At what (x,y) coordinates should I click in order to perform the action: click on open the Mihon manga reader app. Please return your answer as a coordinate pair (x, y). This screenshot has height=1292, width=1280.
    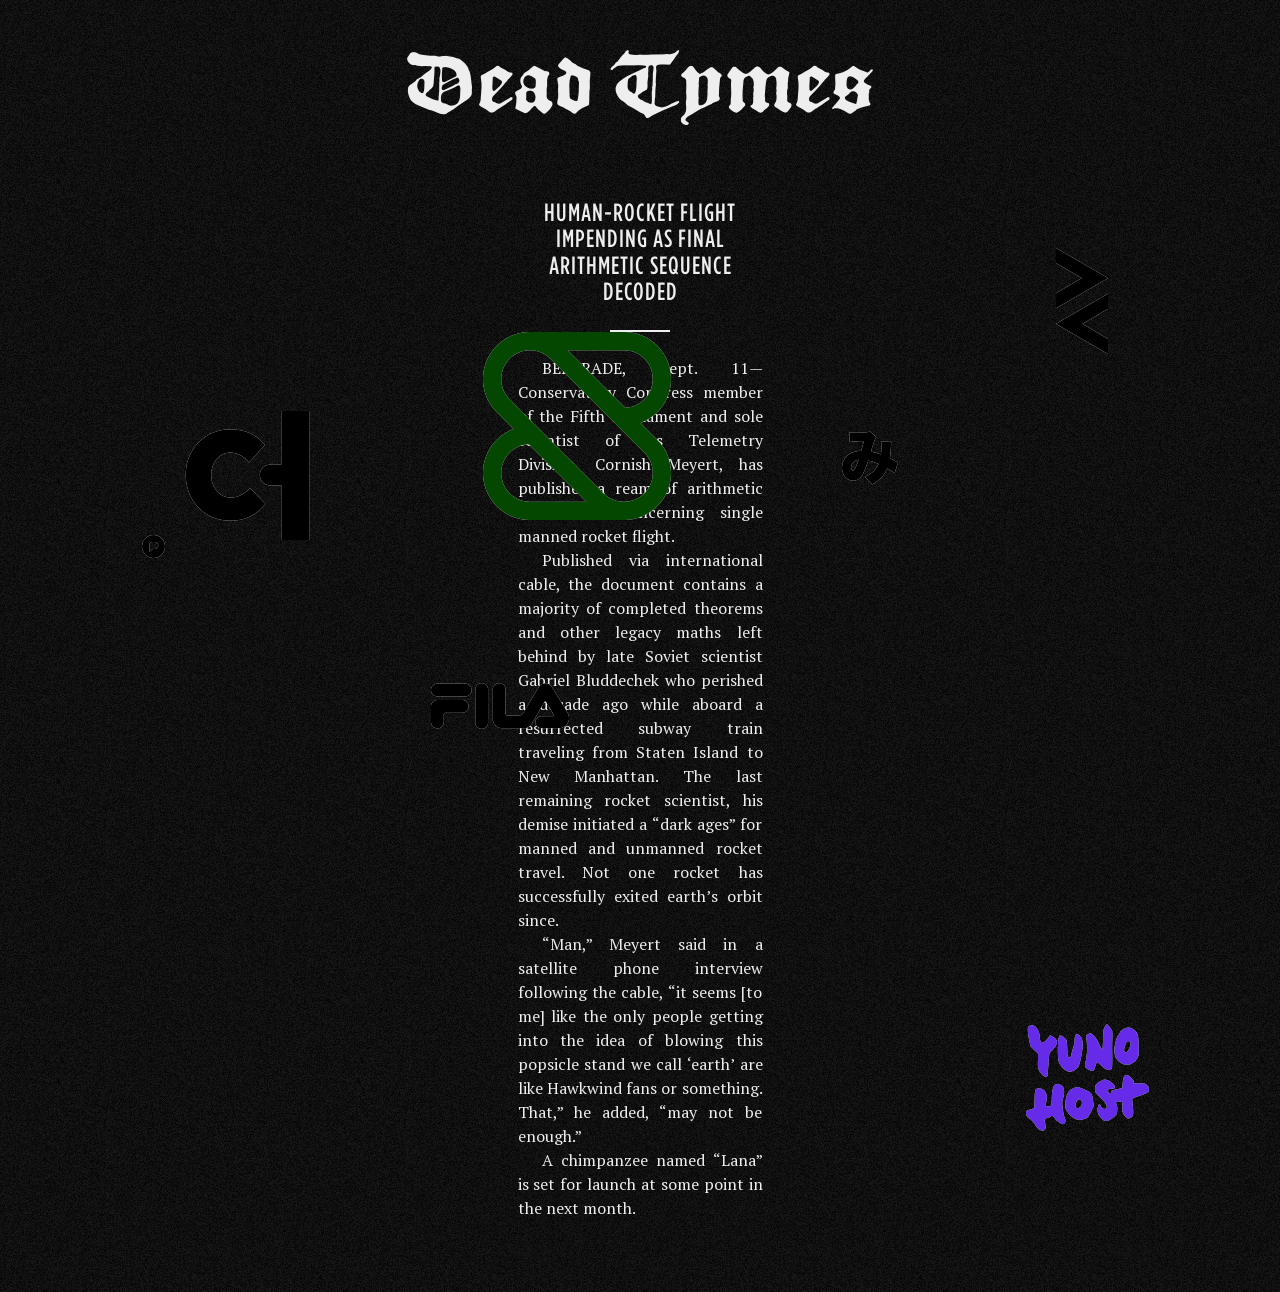
    Looking at the image, I should click on (870, 458).